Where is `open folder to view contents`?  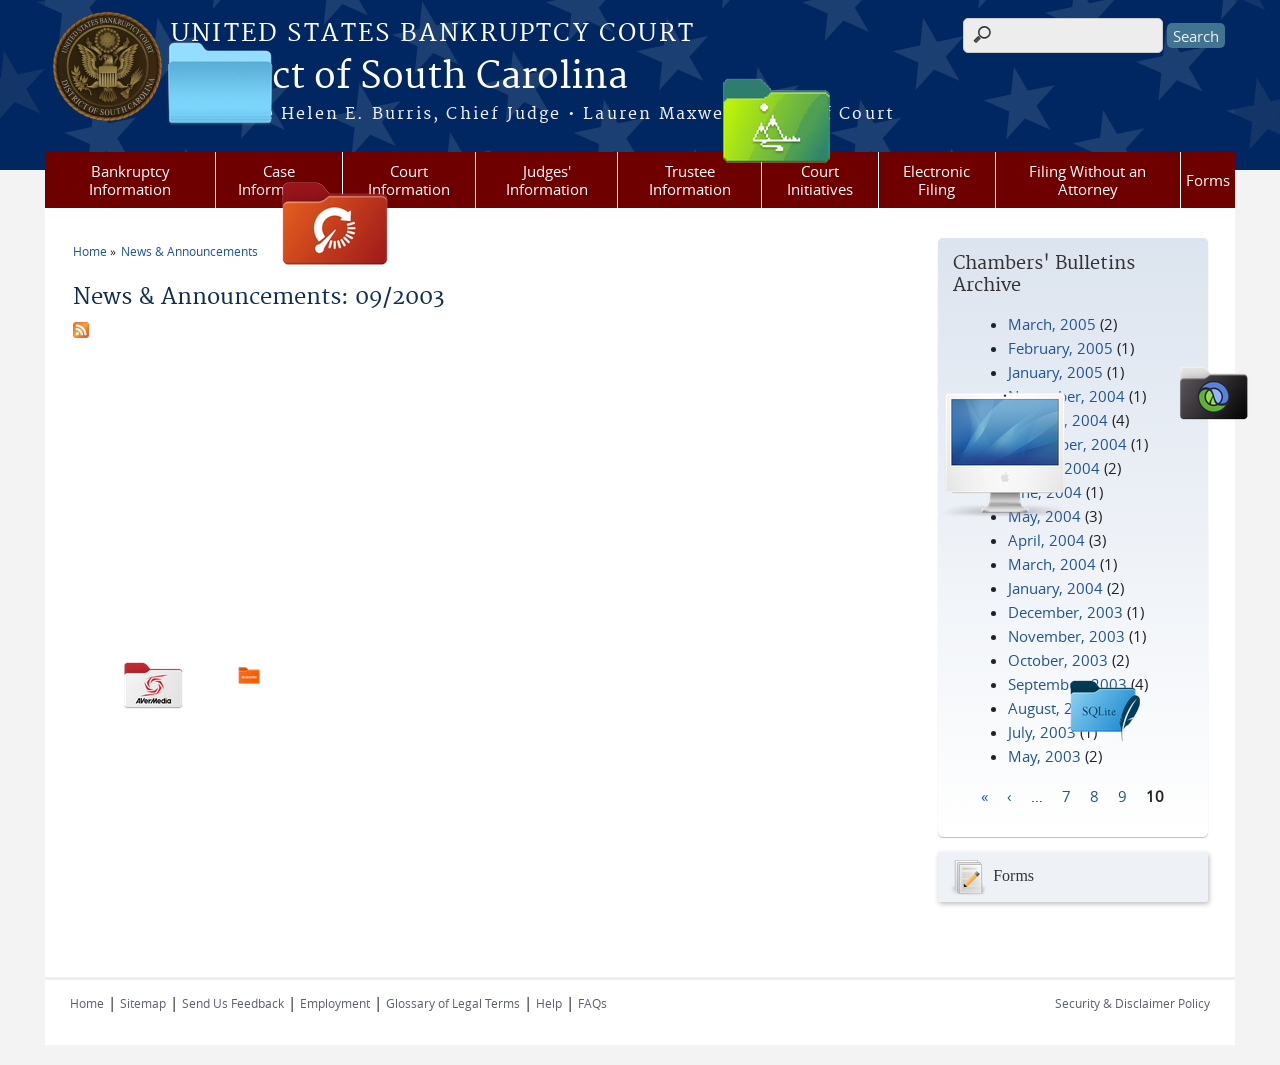
open folder to view contents is located at coordinates (220, 83).